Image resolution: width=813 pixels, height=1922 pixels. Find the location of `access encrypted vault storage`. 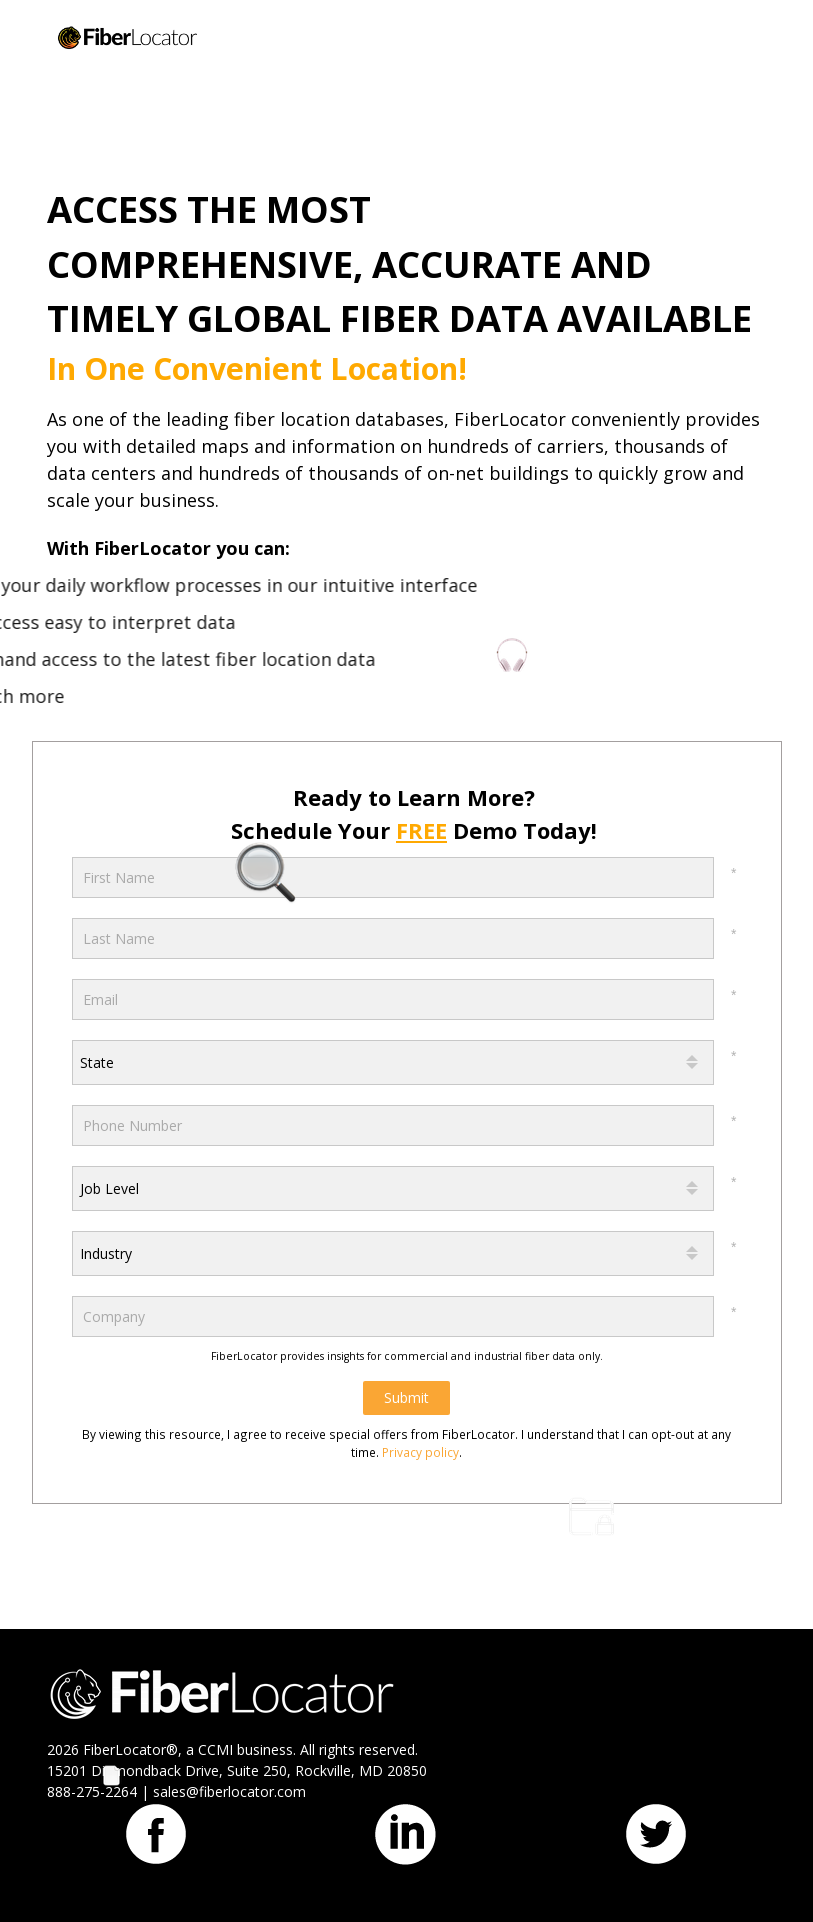

access encrypted vault storage is located at coordinates (591, 1516).